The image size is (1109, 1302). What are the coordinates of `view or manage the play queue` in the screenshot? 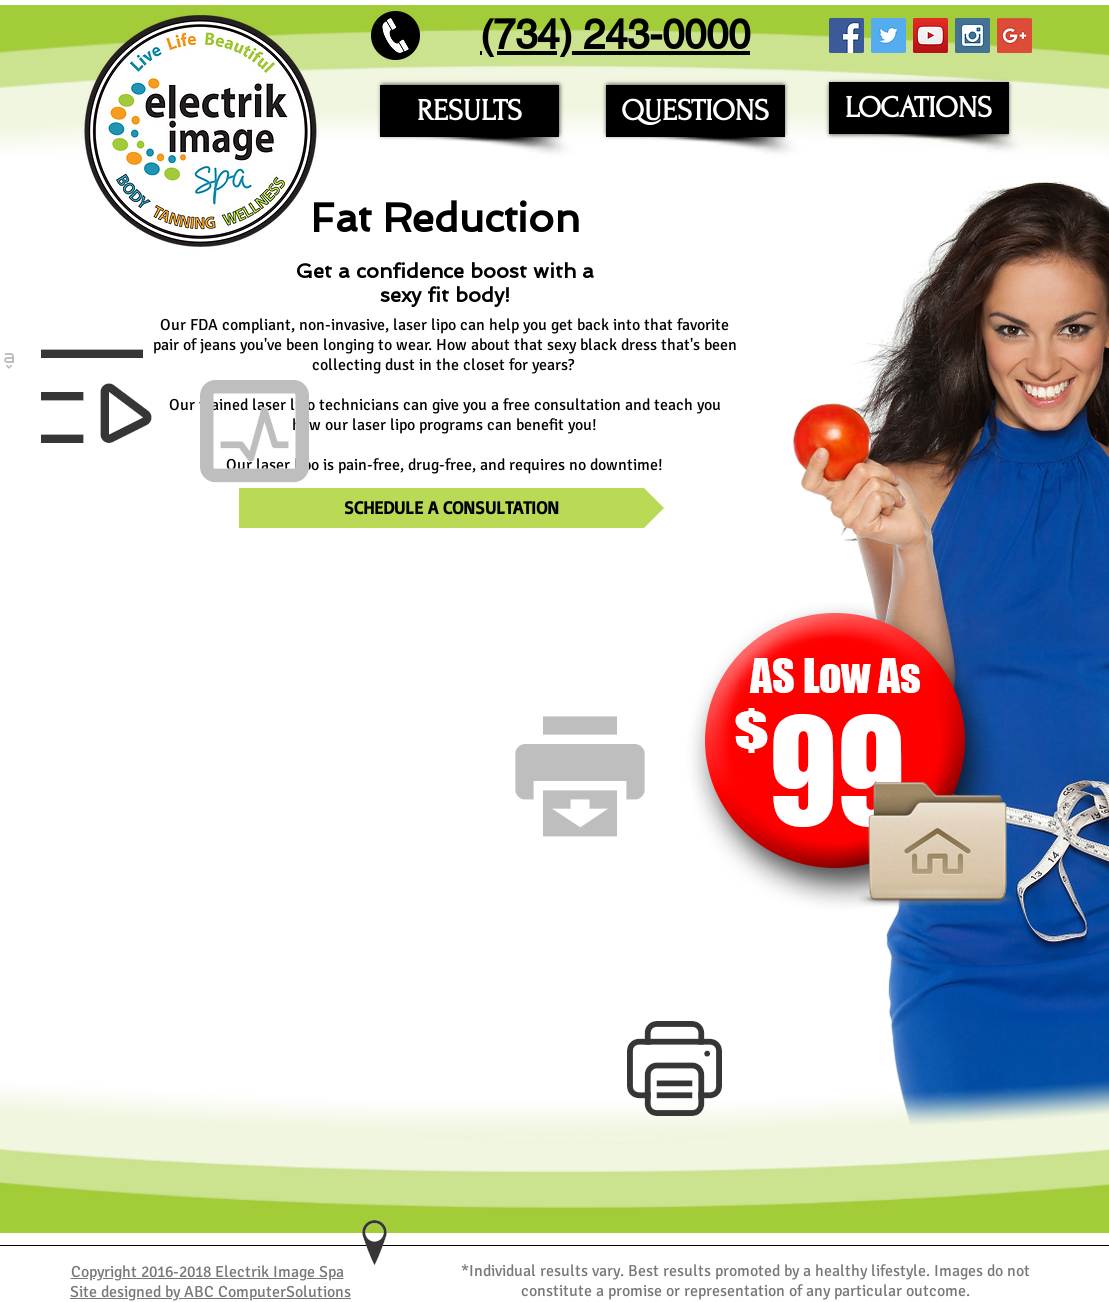 It's located at (92, 392).